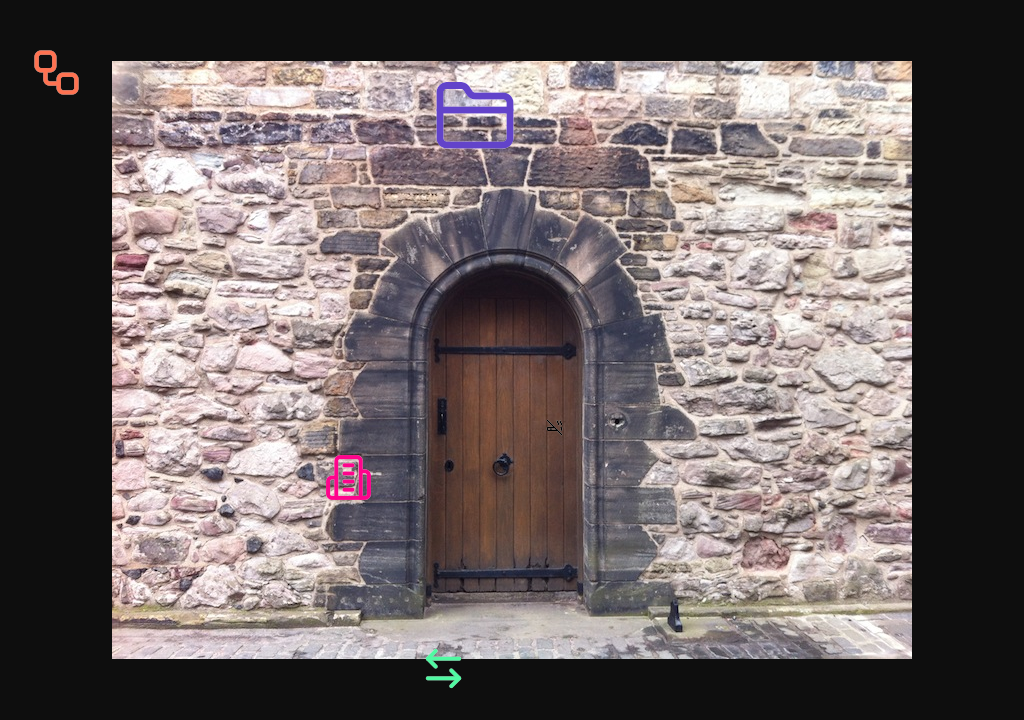  Describe the element at coordinates (348, 477) in the screenshot. I see `view office or workplace information` at that location.